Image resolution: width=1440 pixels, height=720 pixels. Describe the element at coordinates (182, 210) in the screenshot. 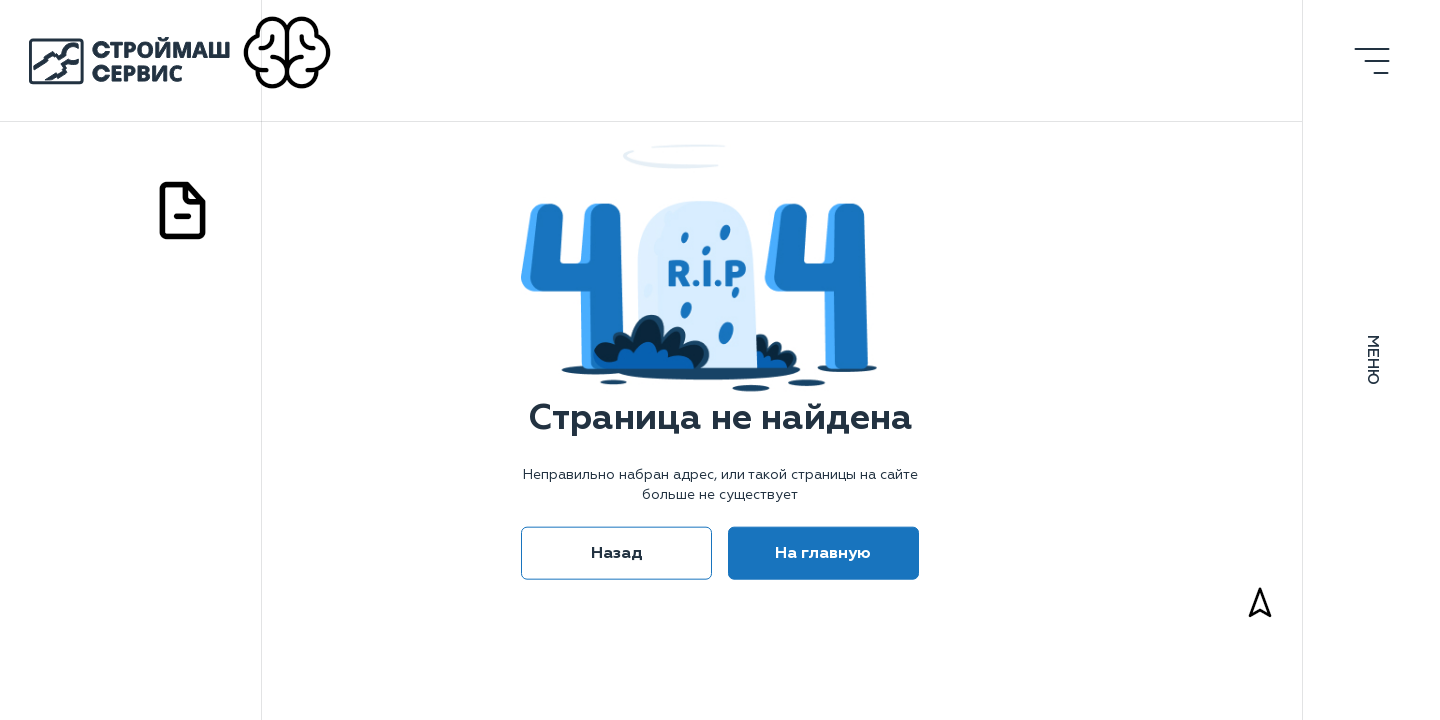

I see `remove or delete a file` at that location.